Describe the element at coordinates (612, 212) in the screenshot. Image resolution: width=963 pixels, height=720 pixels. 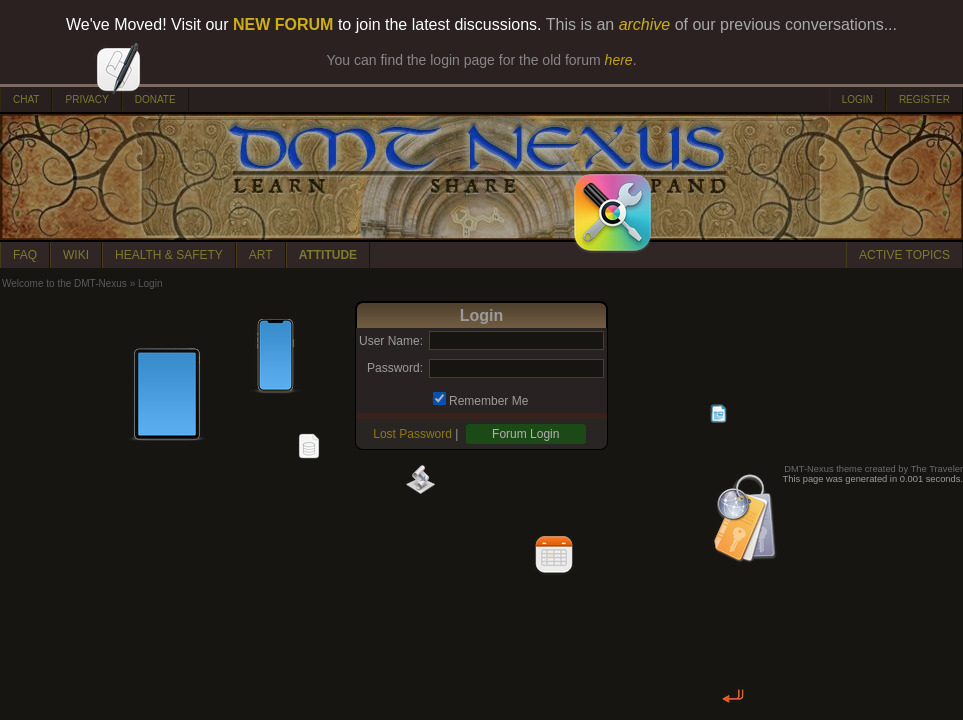
I see `open ColorSync Utility to manage color profiles` at that location.